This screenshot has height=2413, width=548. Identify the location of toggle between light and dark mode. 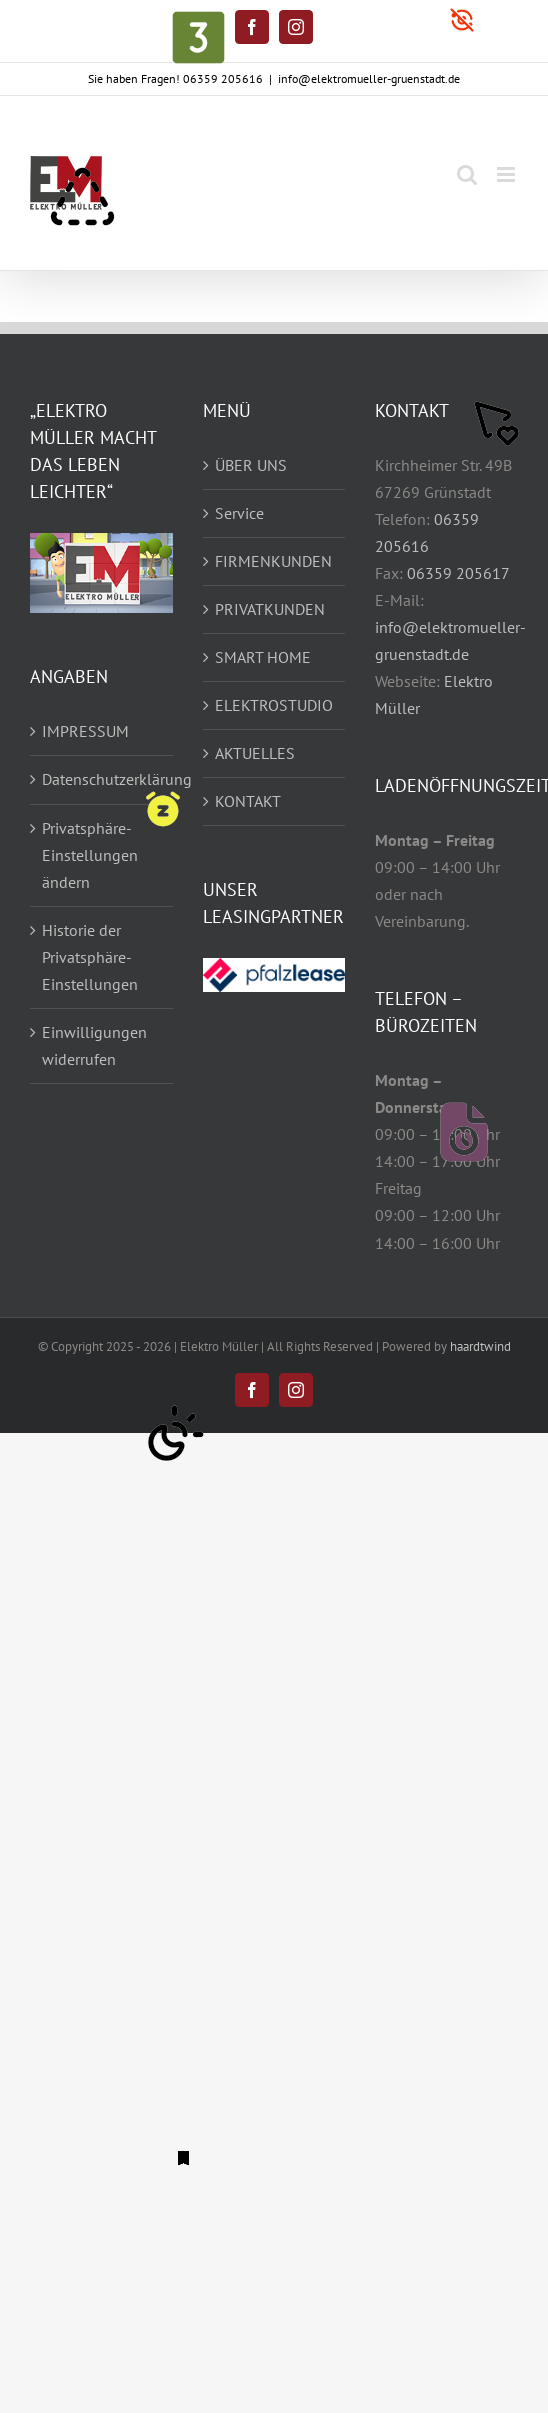
(174, 1434).